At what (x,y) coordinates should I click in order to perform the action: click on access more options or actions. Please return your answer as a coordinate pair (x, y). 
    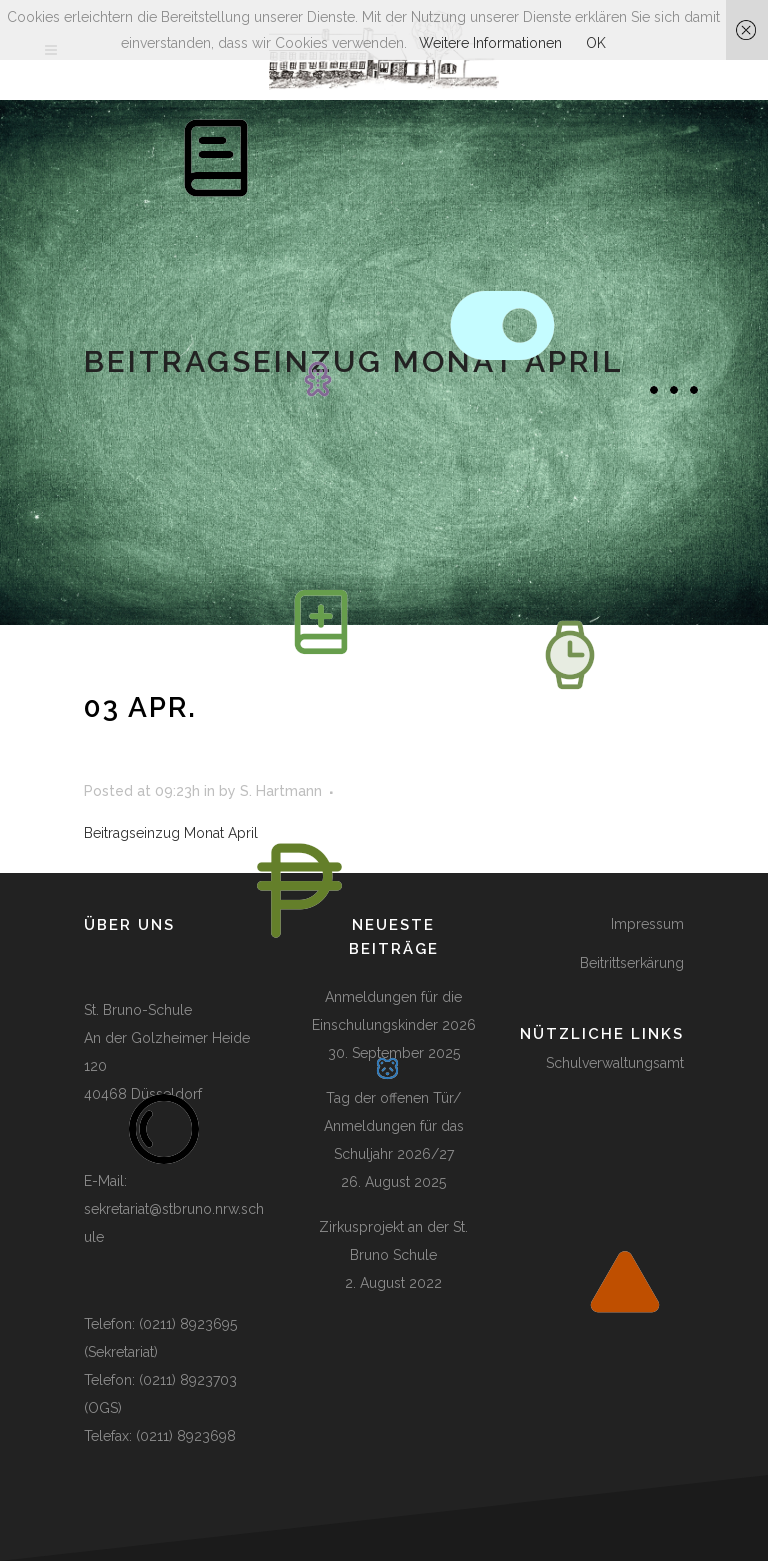
    Looking at the image, I should click on (674, 390).